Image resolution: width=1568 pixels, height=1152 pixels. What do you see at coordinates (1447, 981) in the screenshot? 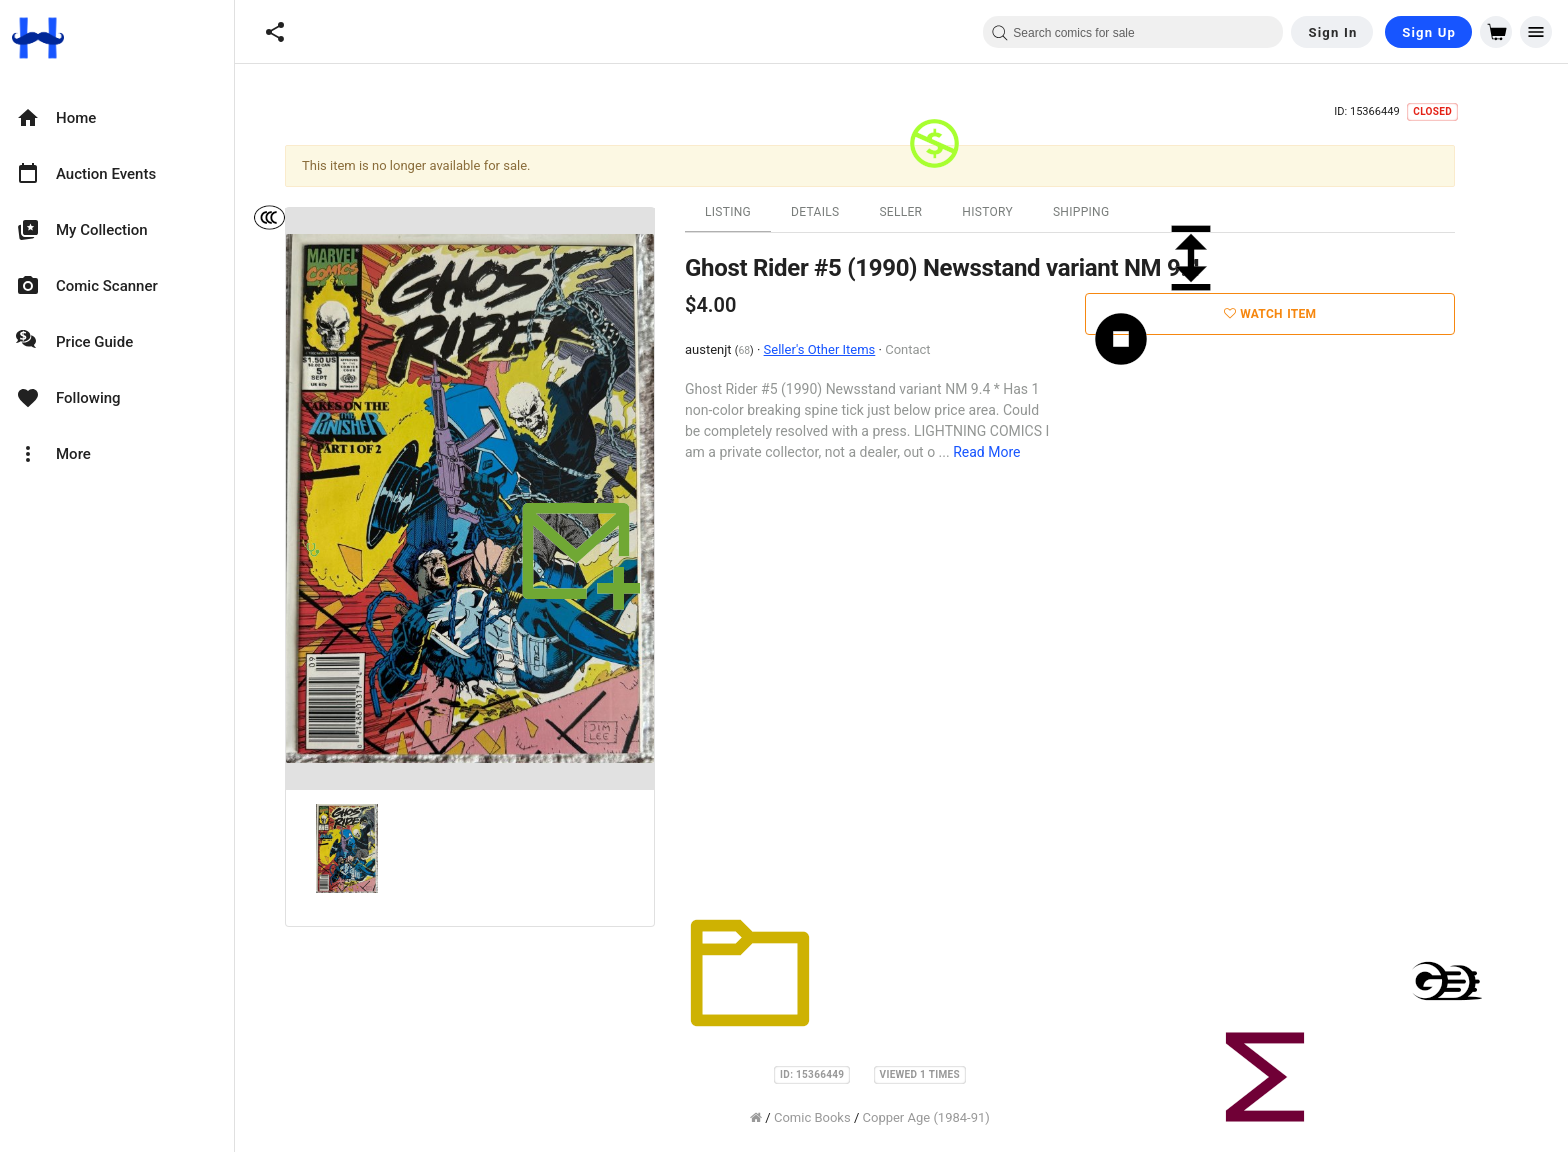
I see `gatling load testing tool logo` at bounding box center [1447, 981].